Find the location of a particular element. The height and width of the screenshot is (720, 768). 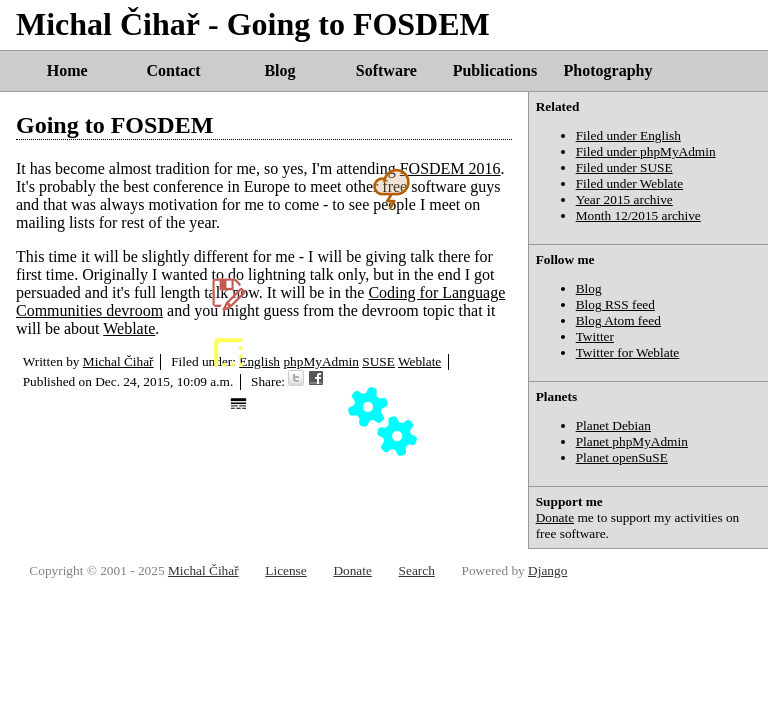

adjust gradient or color fill settings is located at coordinates (238, 403).